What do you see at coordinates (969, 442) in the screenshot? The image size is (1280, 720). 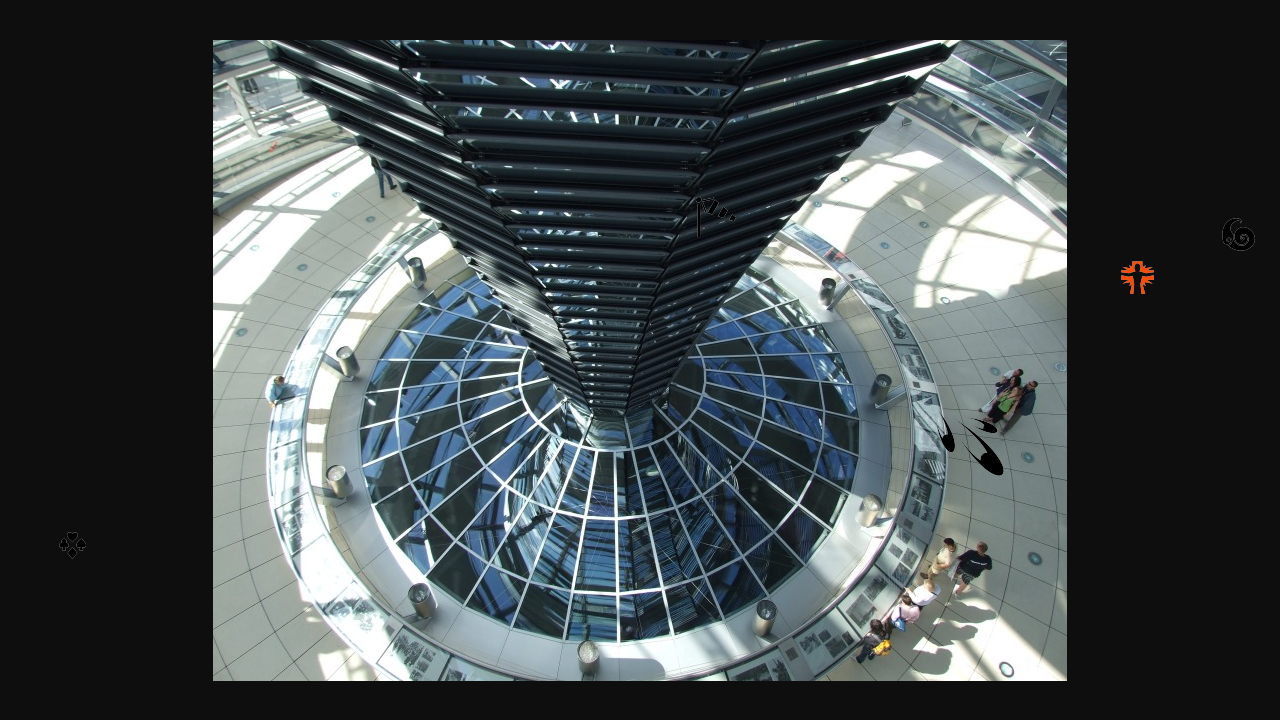 I see `activate quick attack or strike ability` at bounding box center [969, 442].